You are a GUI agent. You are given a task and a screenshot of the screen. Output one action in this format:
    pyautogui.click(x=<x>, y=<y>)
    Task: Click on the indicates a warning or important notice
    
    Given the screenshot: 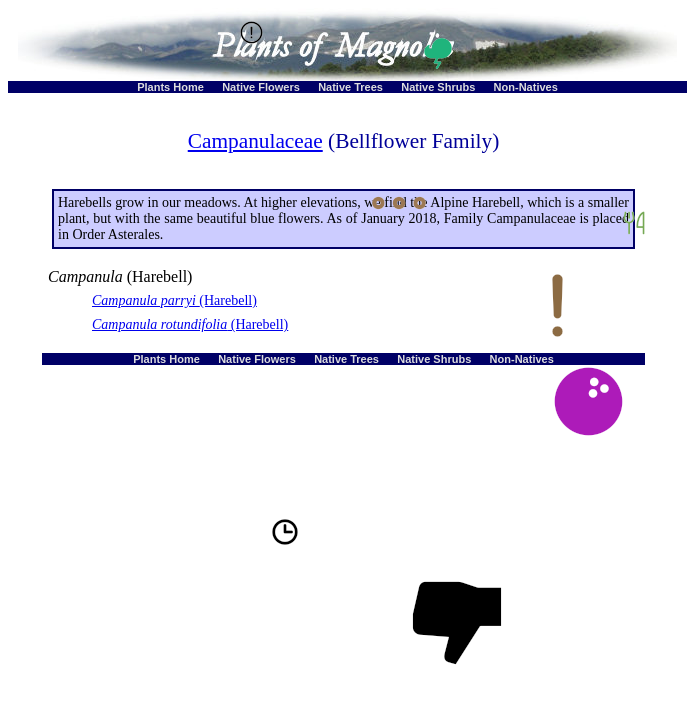 What is the action you would take?
    pyautogui.click(x=557, y=305)
    